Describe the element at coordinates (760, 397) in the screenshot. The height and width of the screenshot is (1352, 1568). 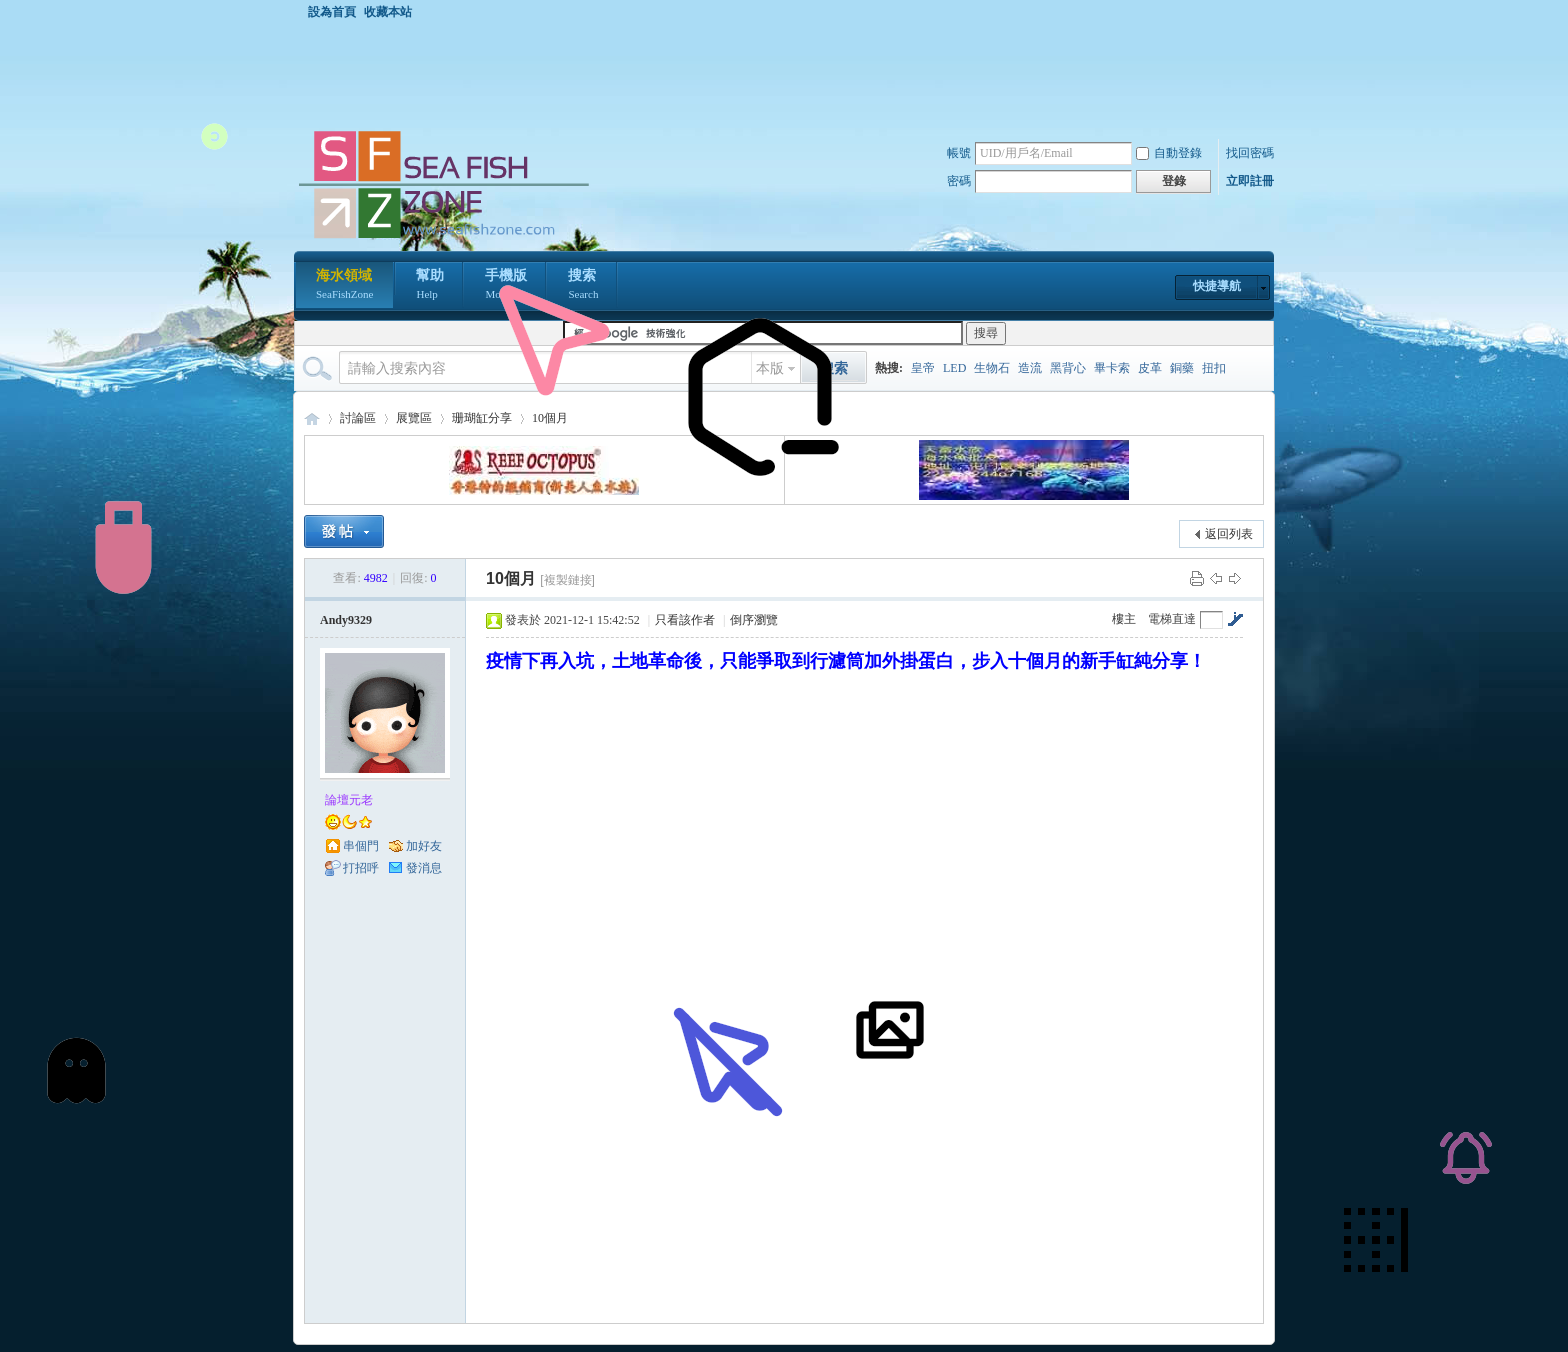
I see `remove item from a group or collection` at that location.